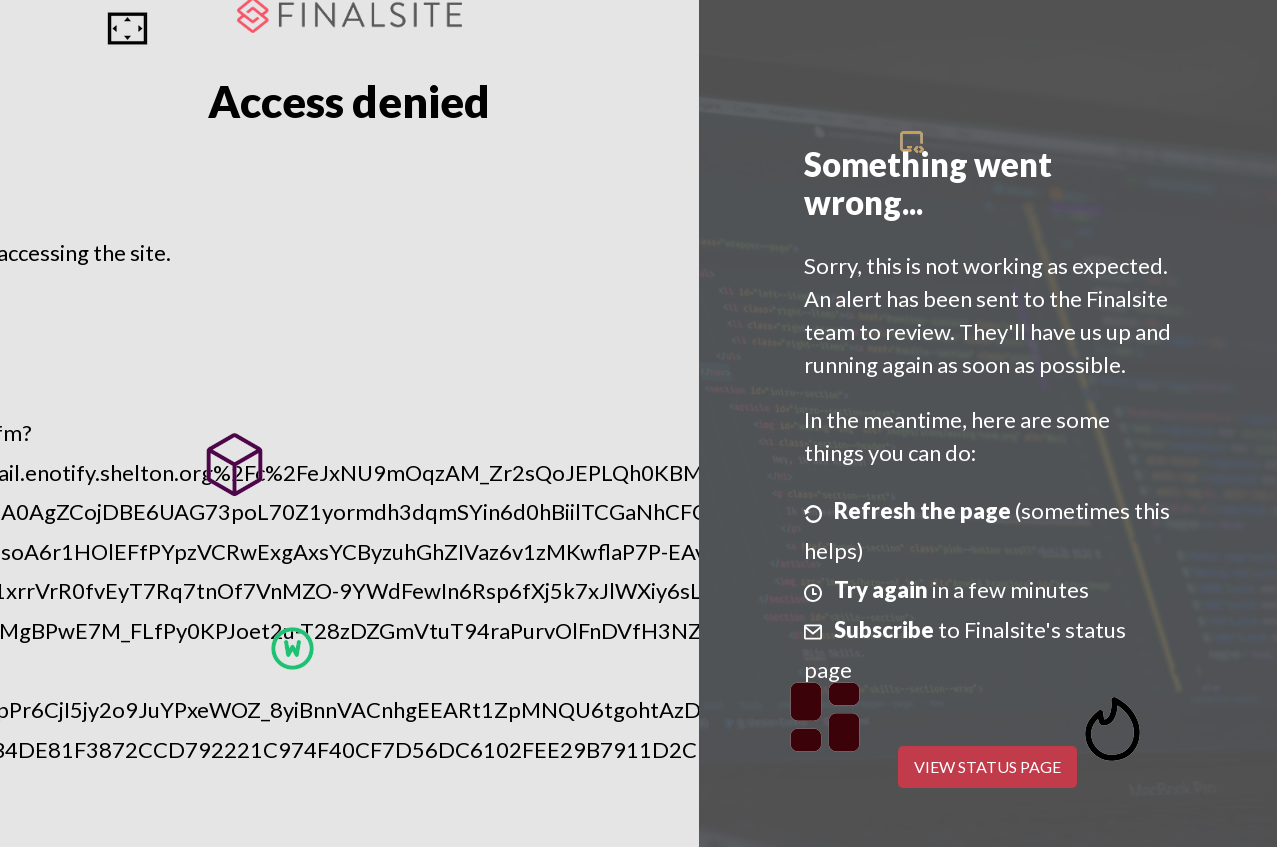 The image size is (1277, 847). Describe the element at coordinates (127, 28) in the screenshot. I see `adjust display overscan or screen boundaries` at that location.